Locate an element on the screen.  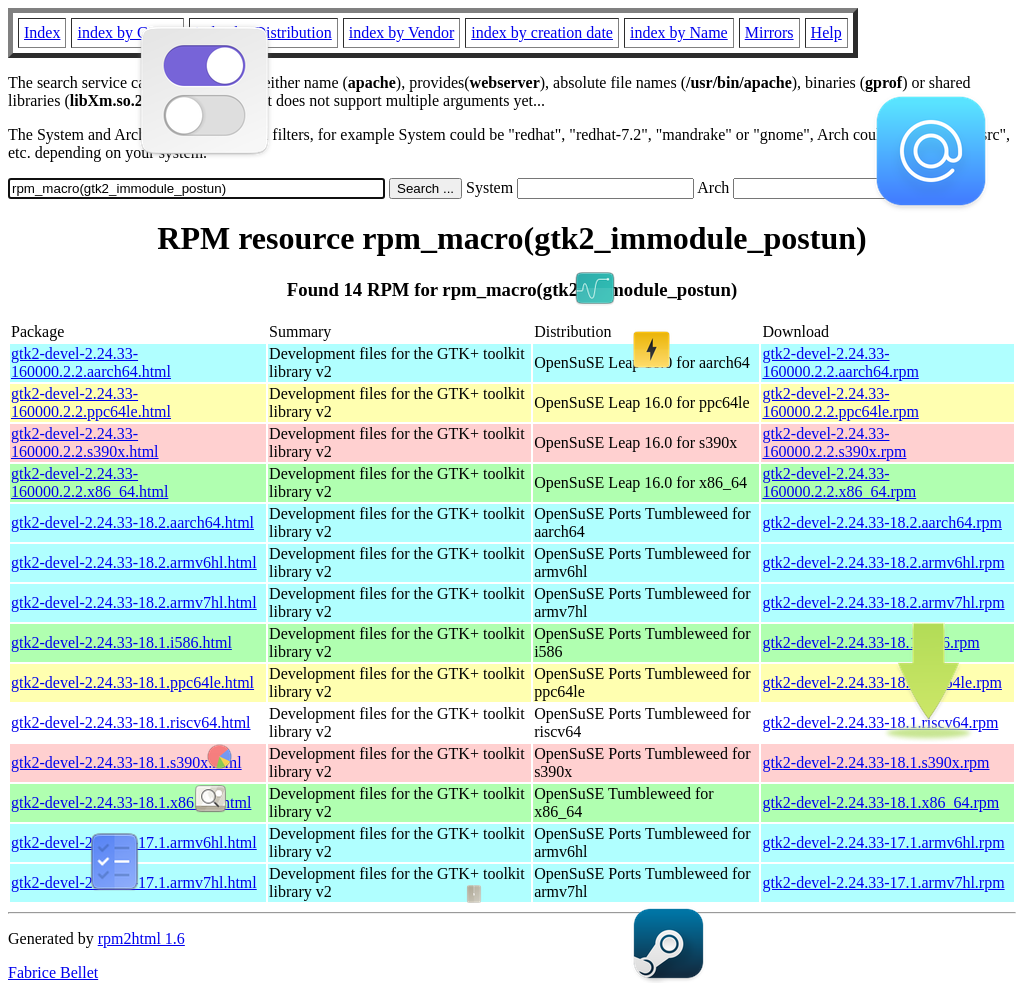
access power and battery settings is located at coordinates (651, 349).